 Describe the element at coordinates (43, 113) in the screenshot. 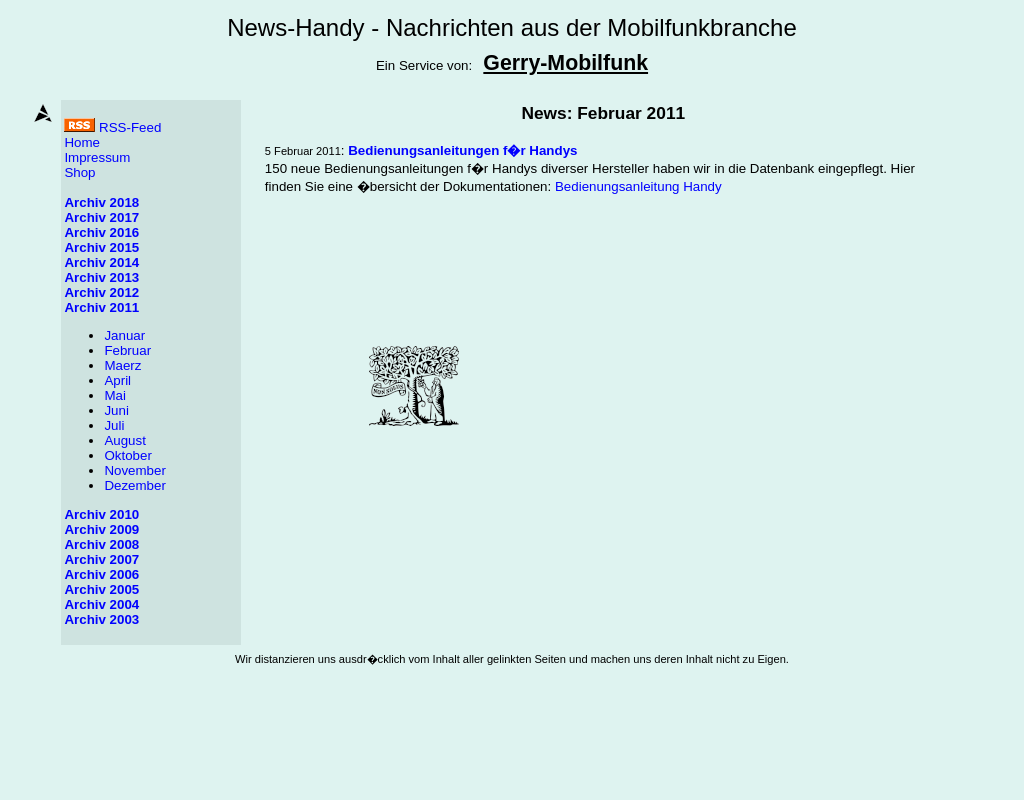

I see `artix linux logo` at that location.